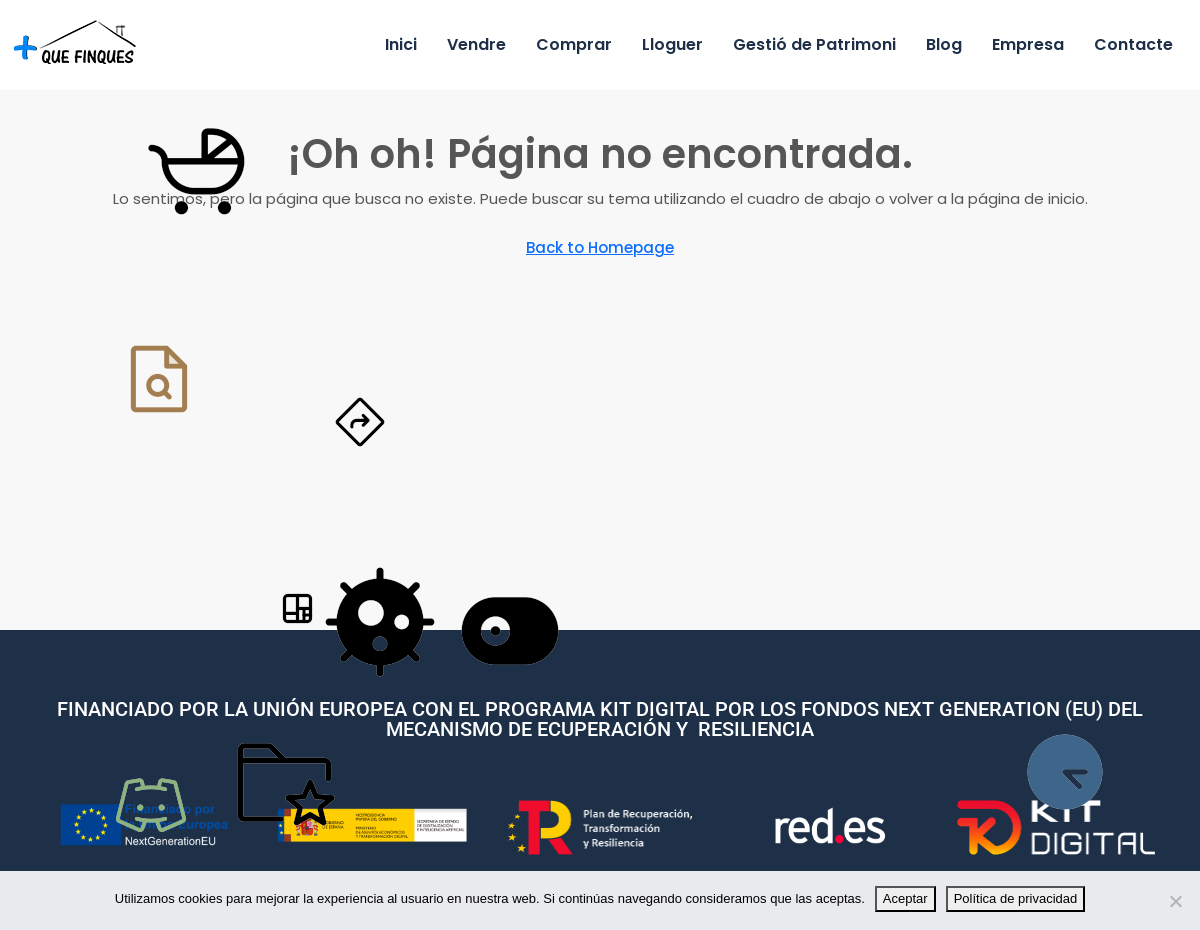 Image resolution: width=1200 pixels, height=930 pixels. I want to click on view treemap visualization, so click(297, 608).